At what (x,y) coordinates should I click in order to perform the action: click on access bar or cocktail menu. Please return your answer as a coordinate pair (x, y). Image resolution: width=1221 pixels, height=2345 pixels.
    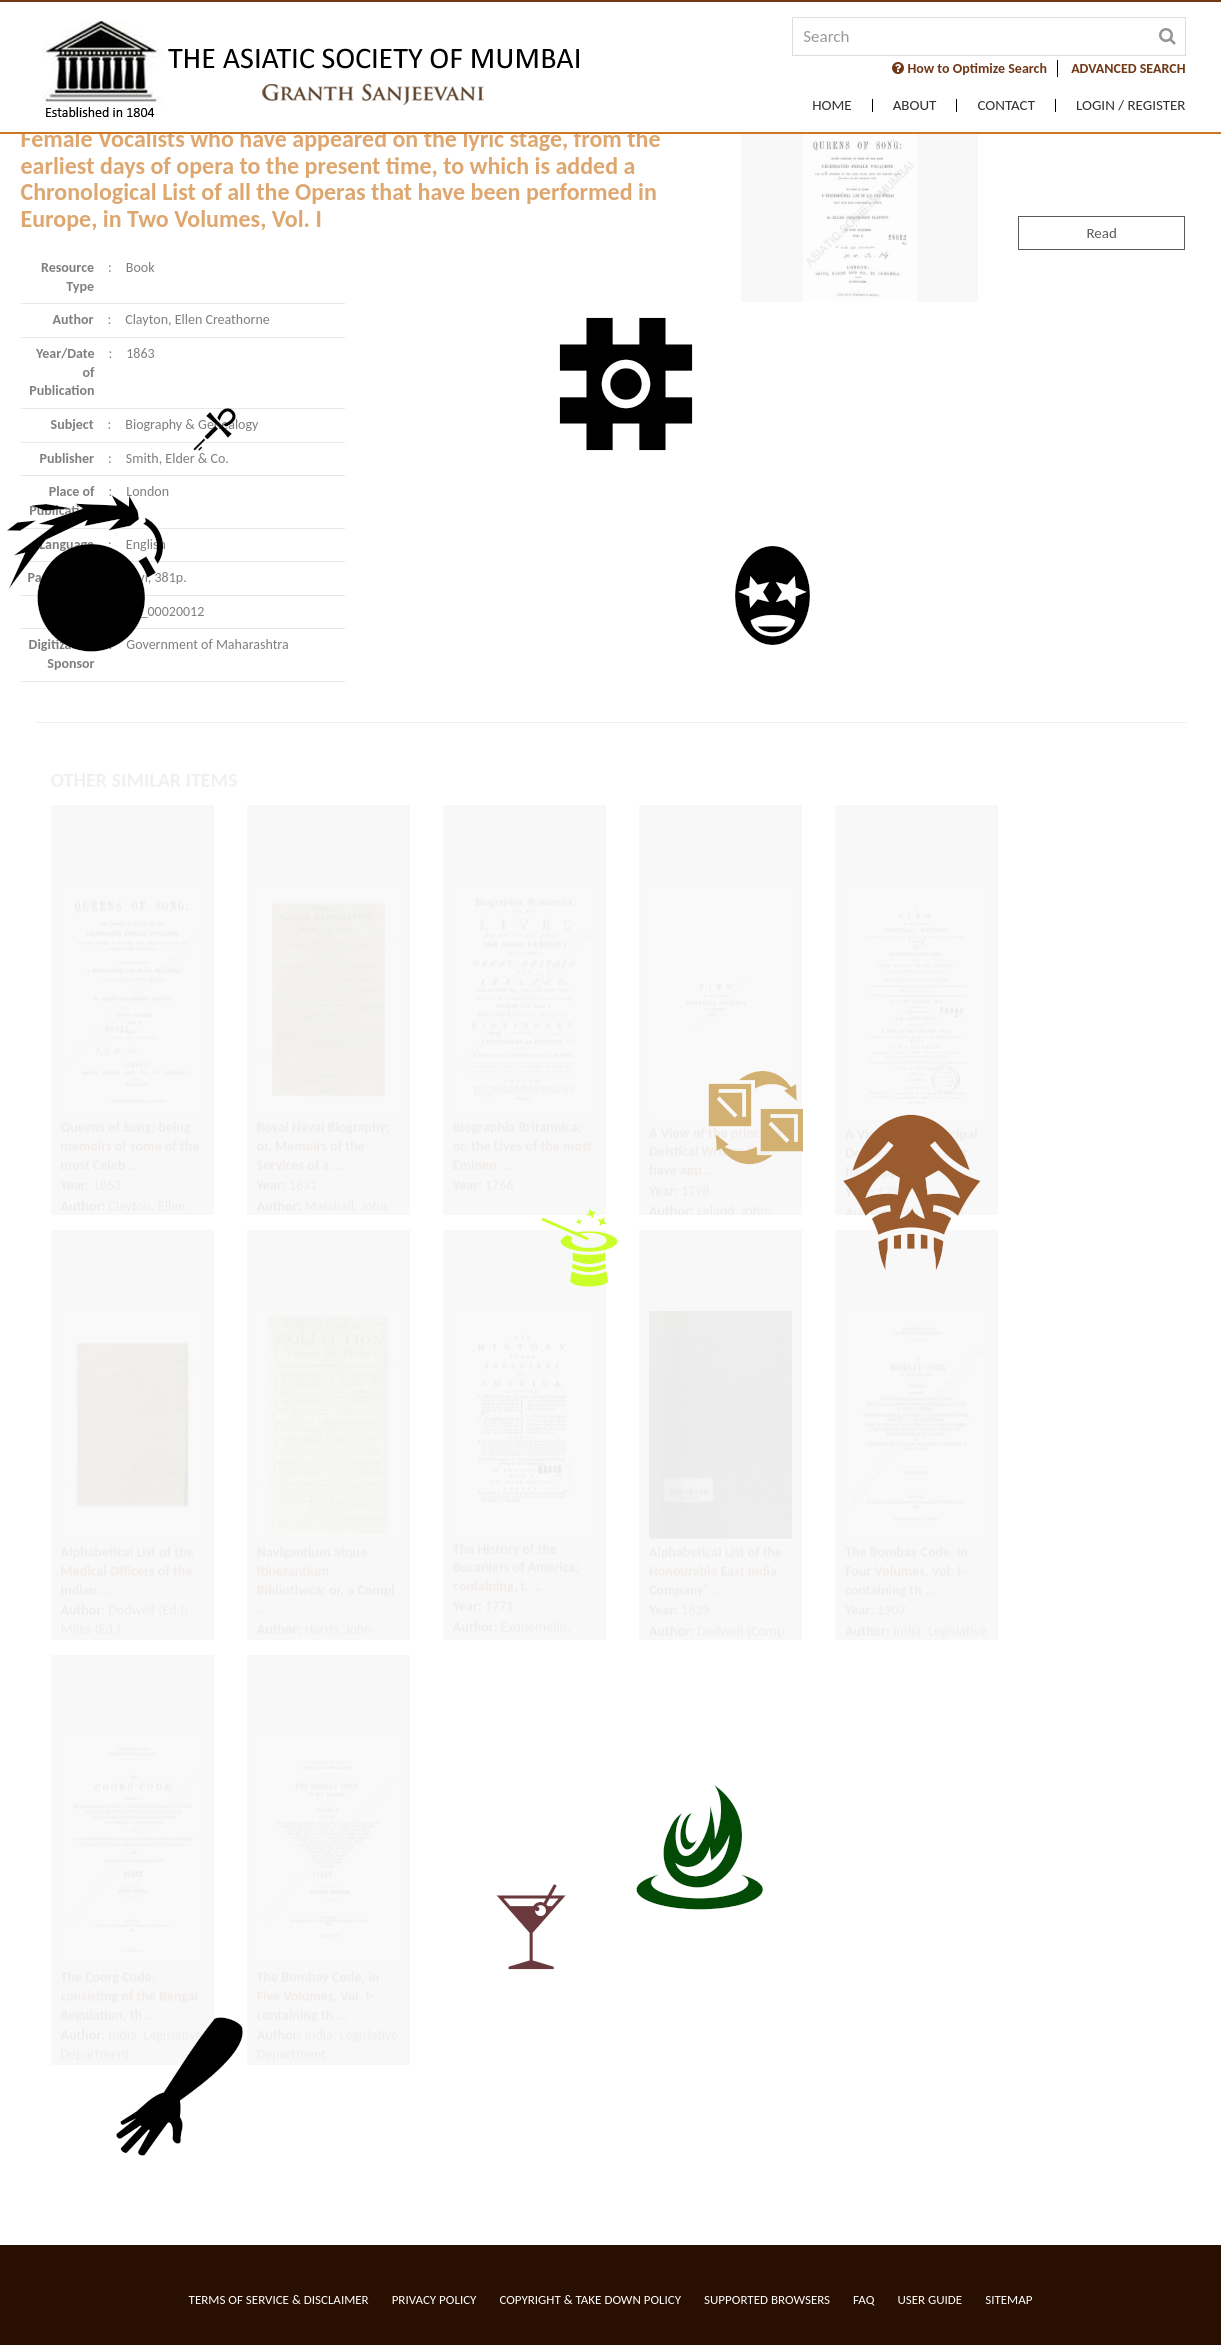
    Looking at the image, I should click on (531, 1926).